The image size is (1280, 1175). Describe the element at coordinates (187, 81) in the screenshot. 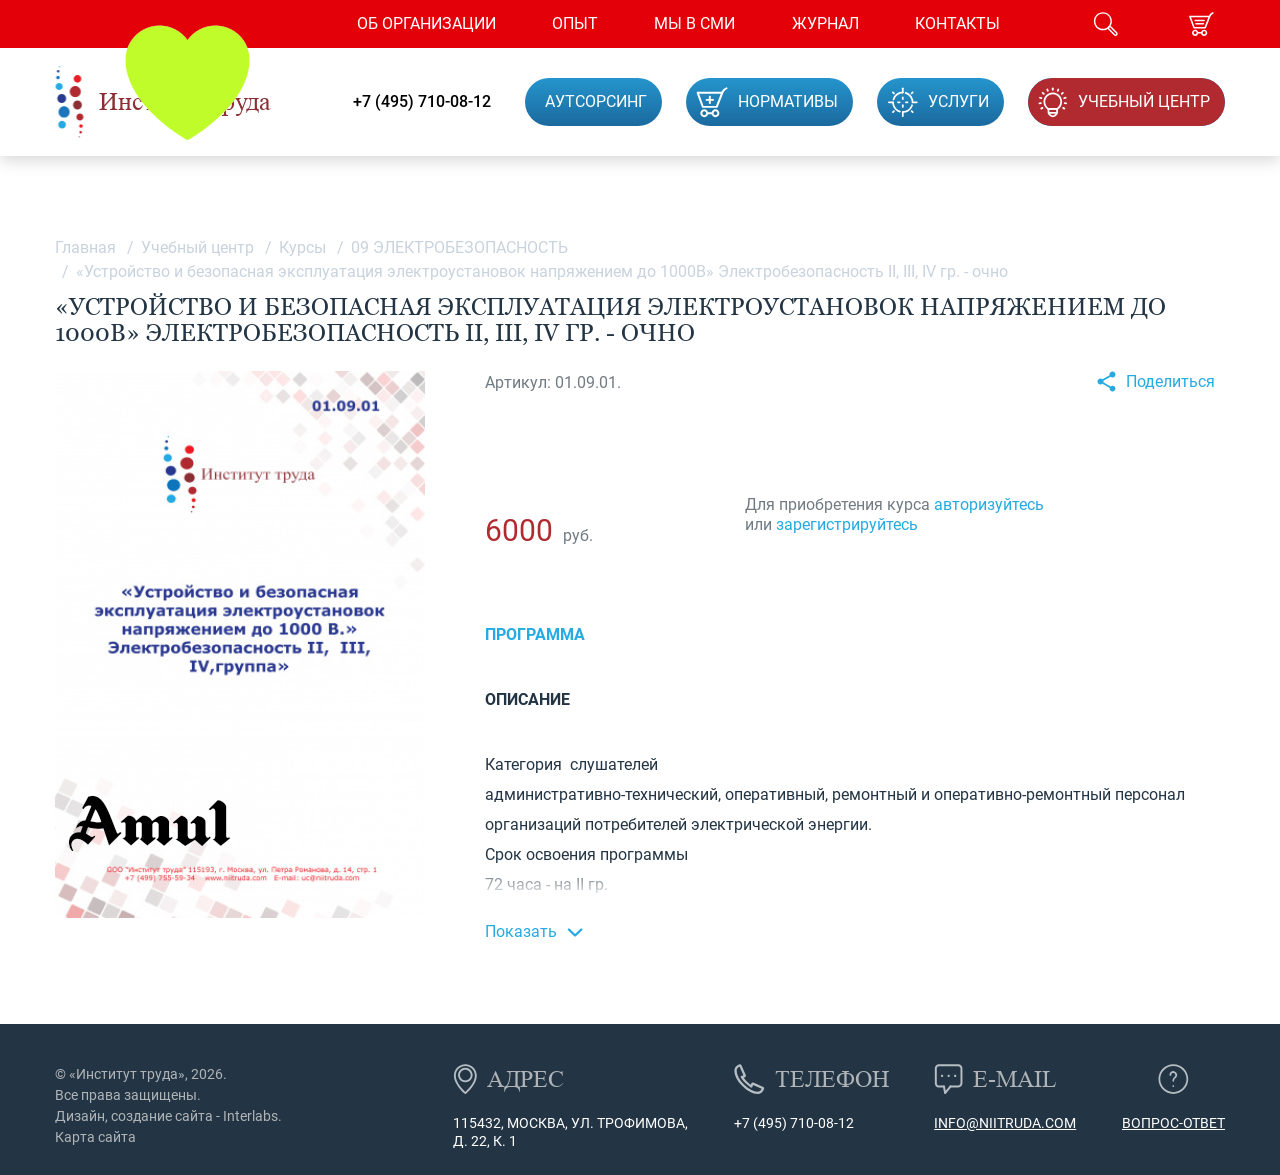

I see `add to favorites` at that location.